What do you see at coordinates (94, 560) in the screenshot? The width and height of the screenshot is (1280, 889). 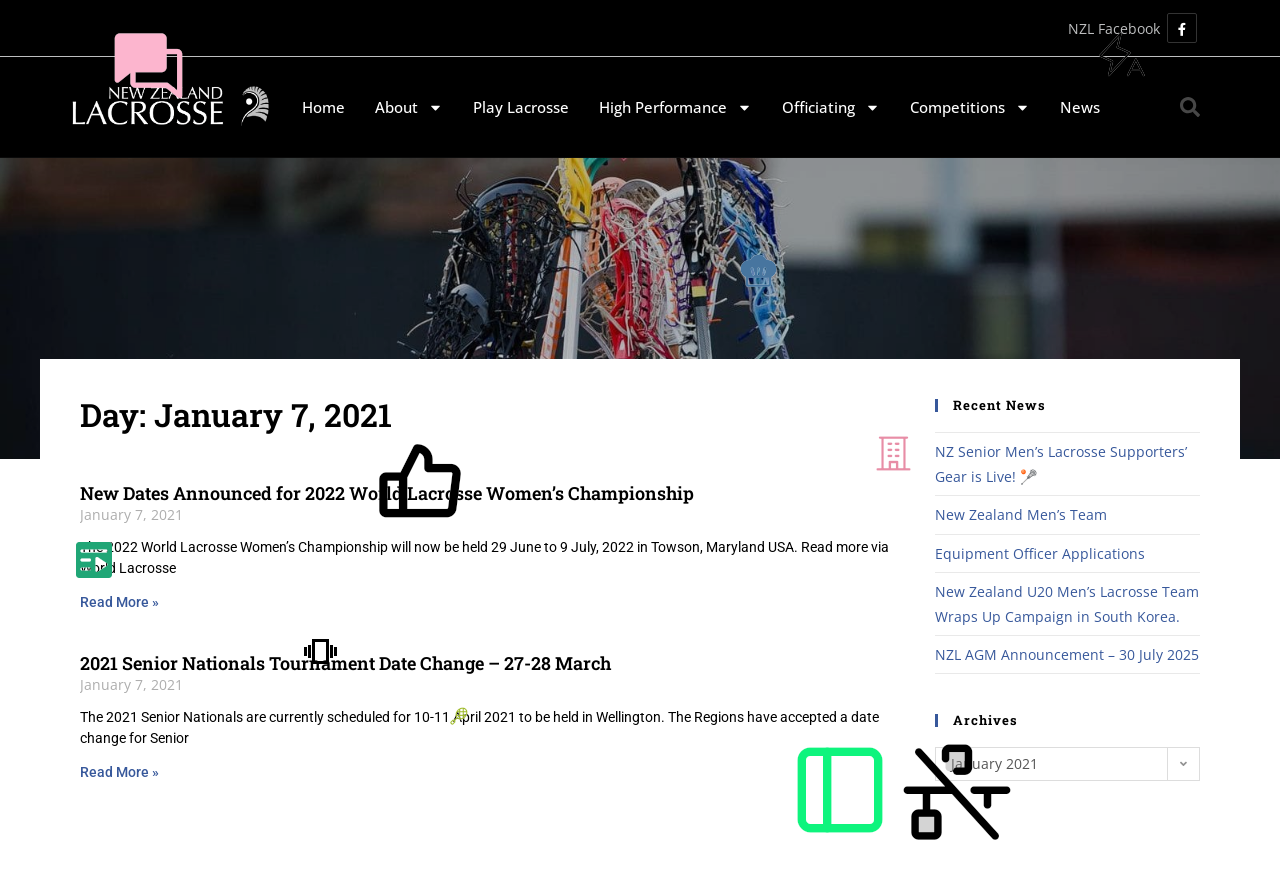 I see `view media queue or playlist` at bounding box center [94, 560].